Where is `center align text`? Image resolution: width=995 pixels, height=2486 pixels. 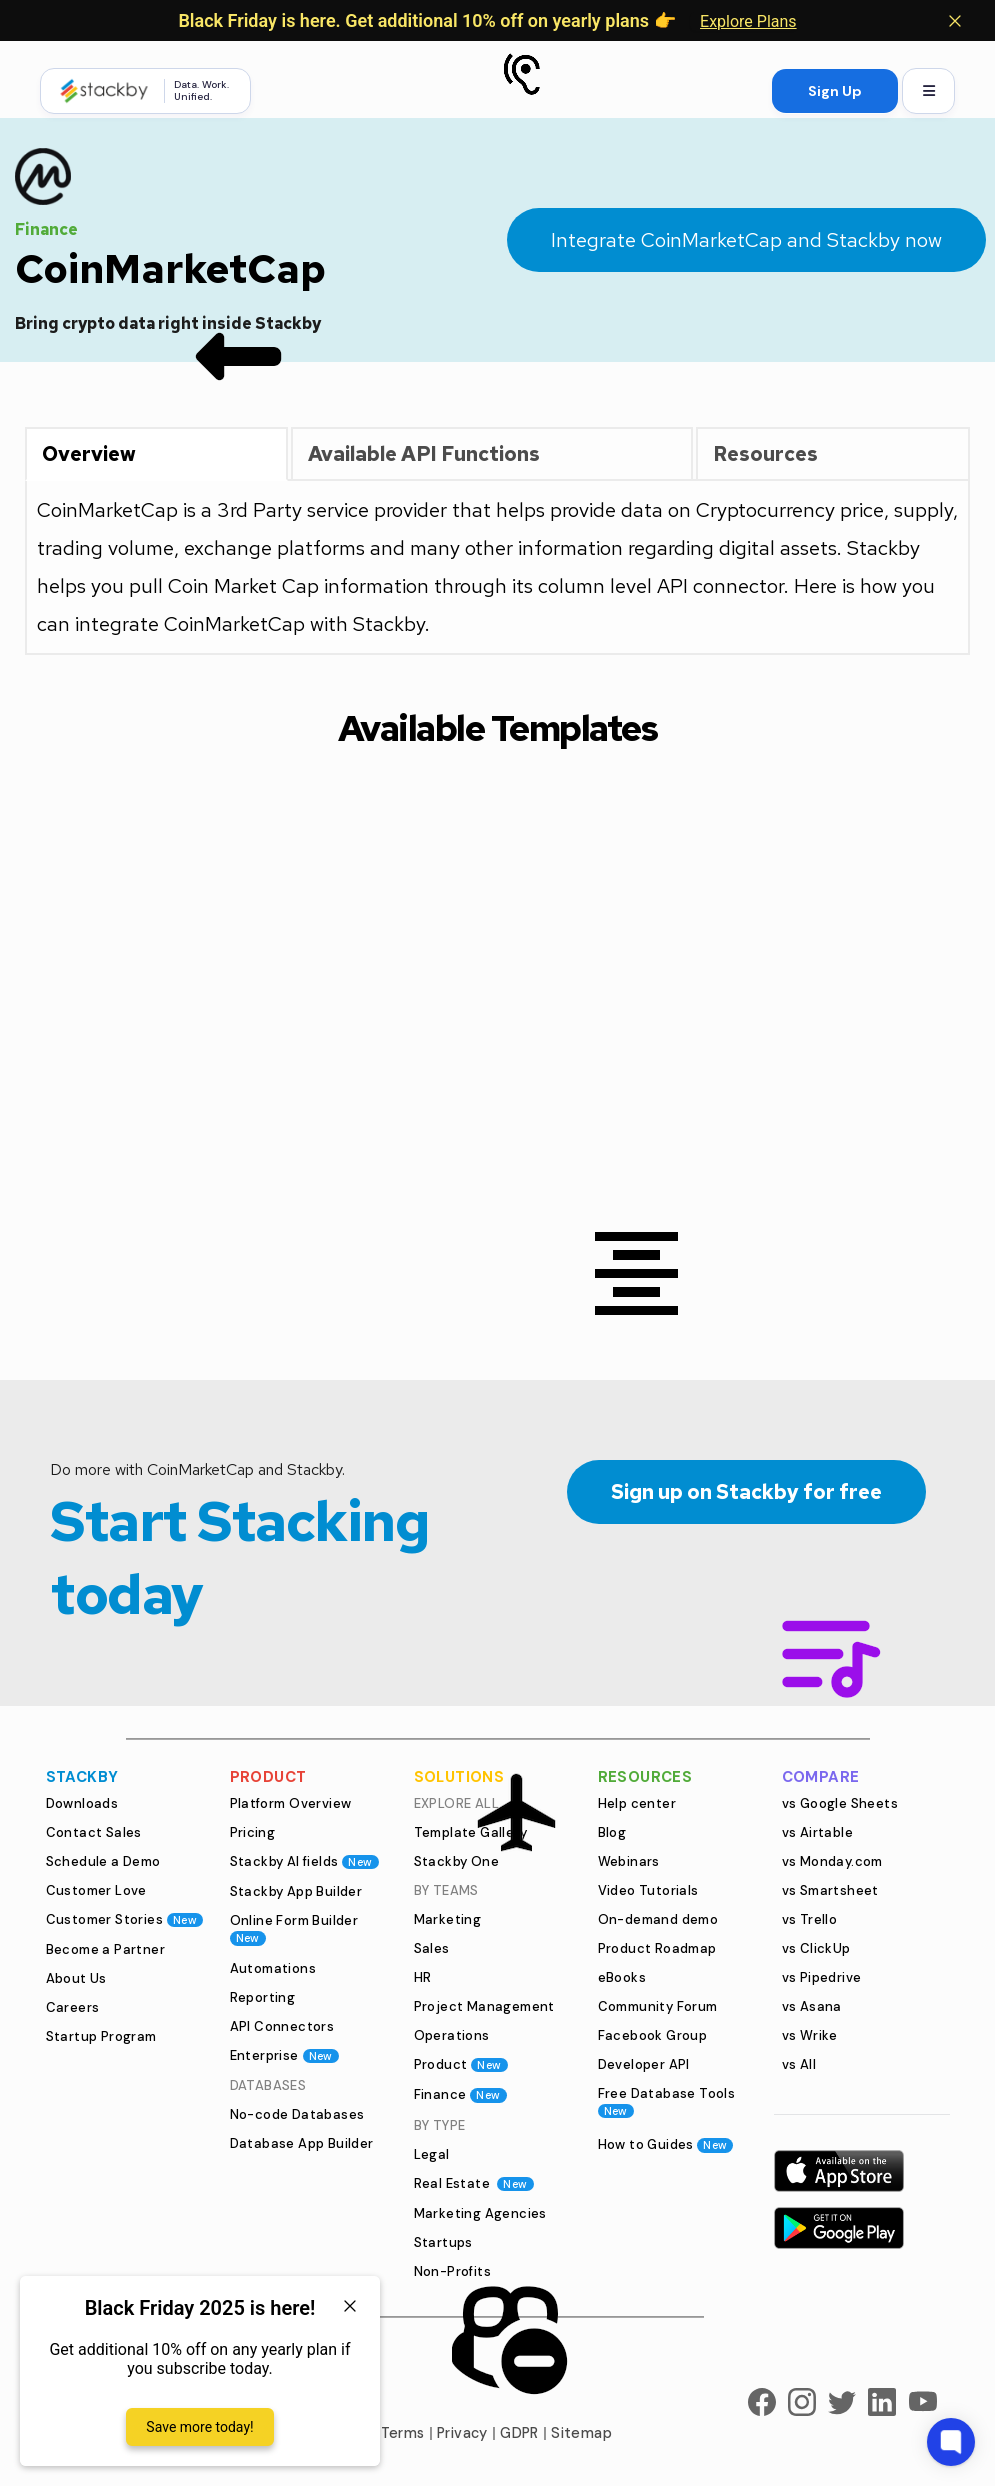 center align text is located at coordinates (636, 1273).